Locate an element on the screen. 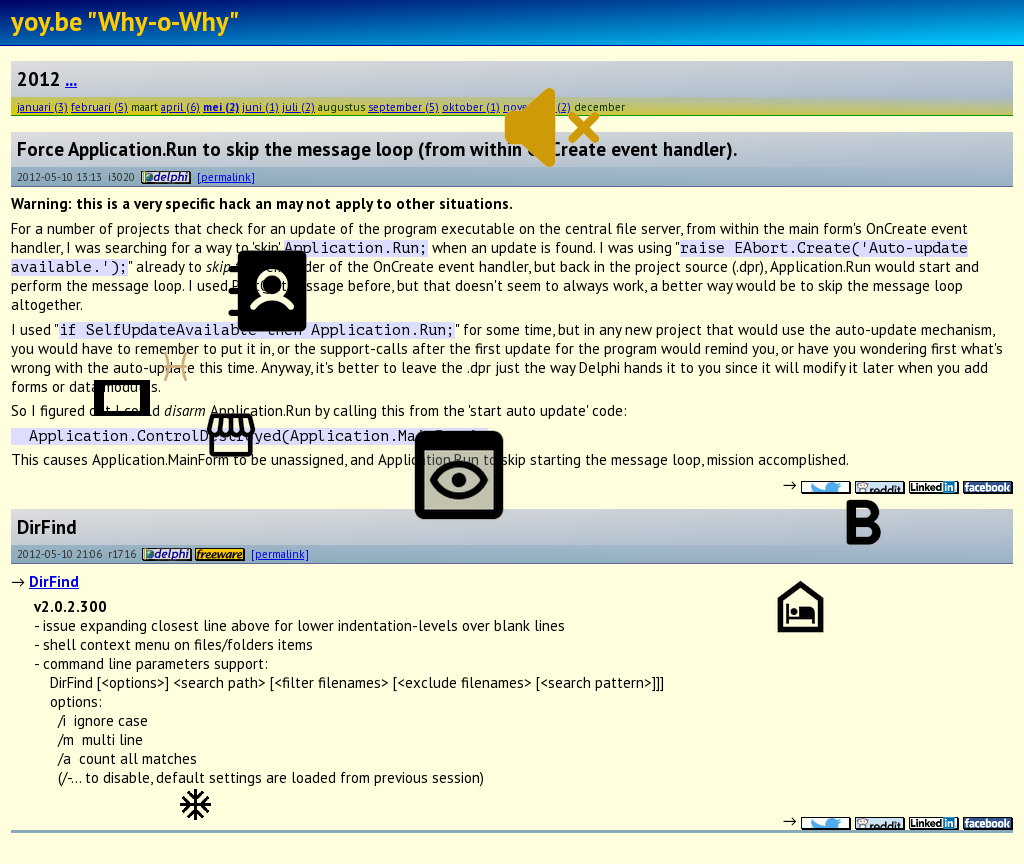 The width and height of the screenshot is (1024, 864). preview content before opening or saving is located at coordinates (459, 475).